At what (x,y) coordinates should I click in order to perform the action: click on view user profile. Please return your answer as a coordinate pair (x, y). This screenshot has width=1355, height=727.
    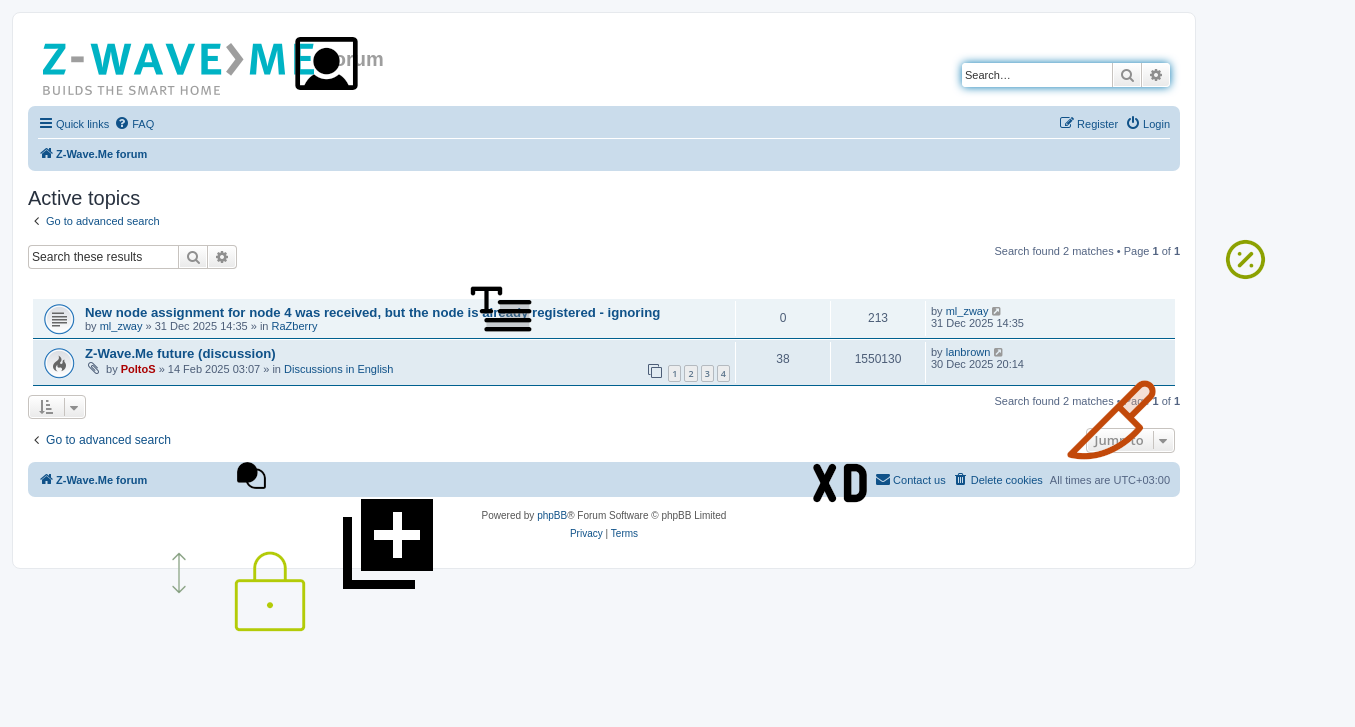
    Looking at the image, I should click on (326, 63).